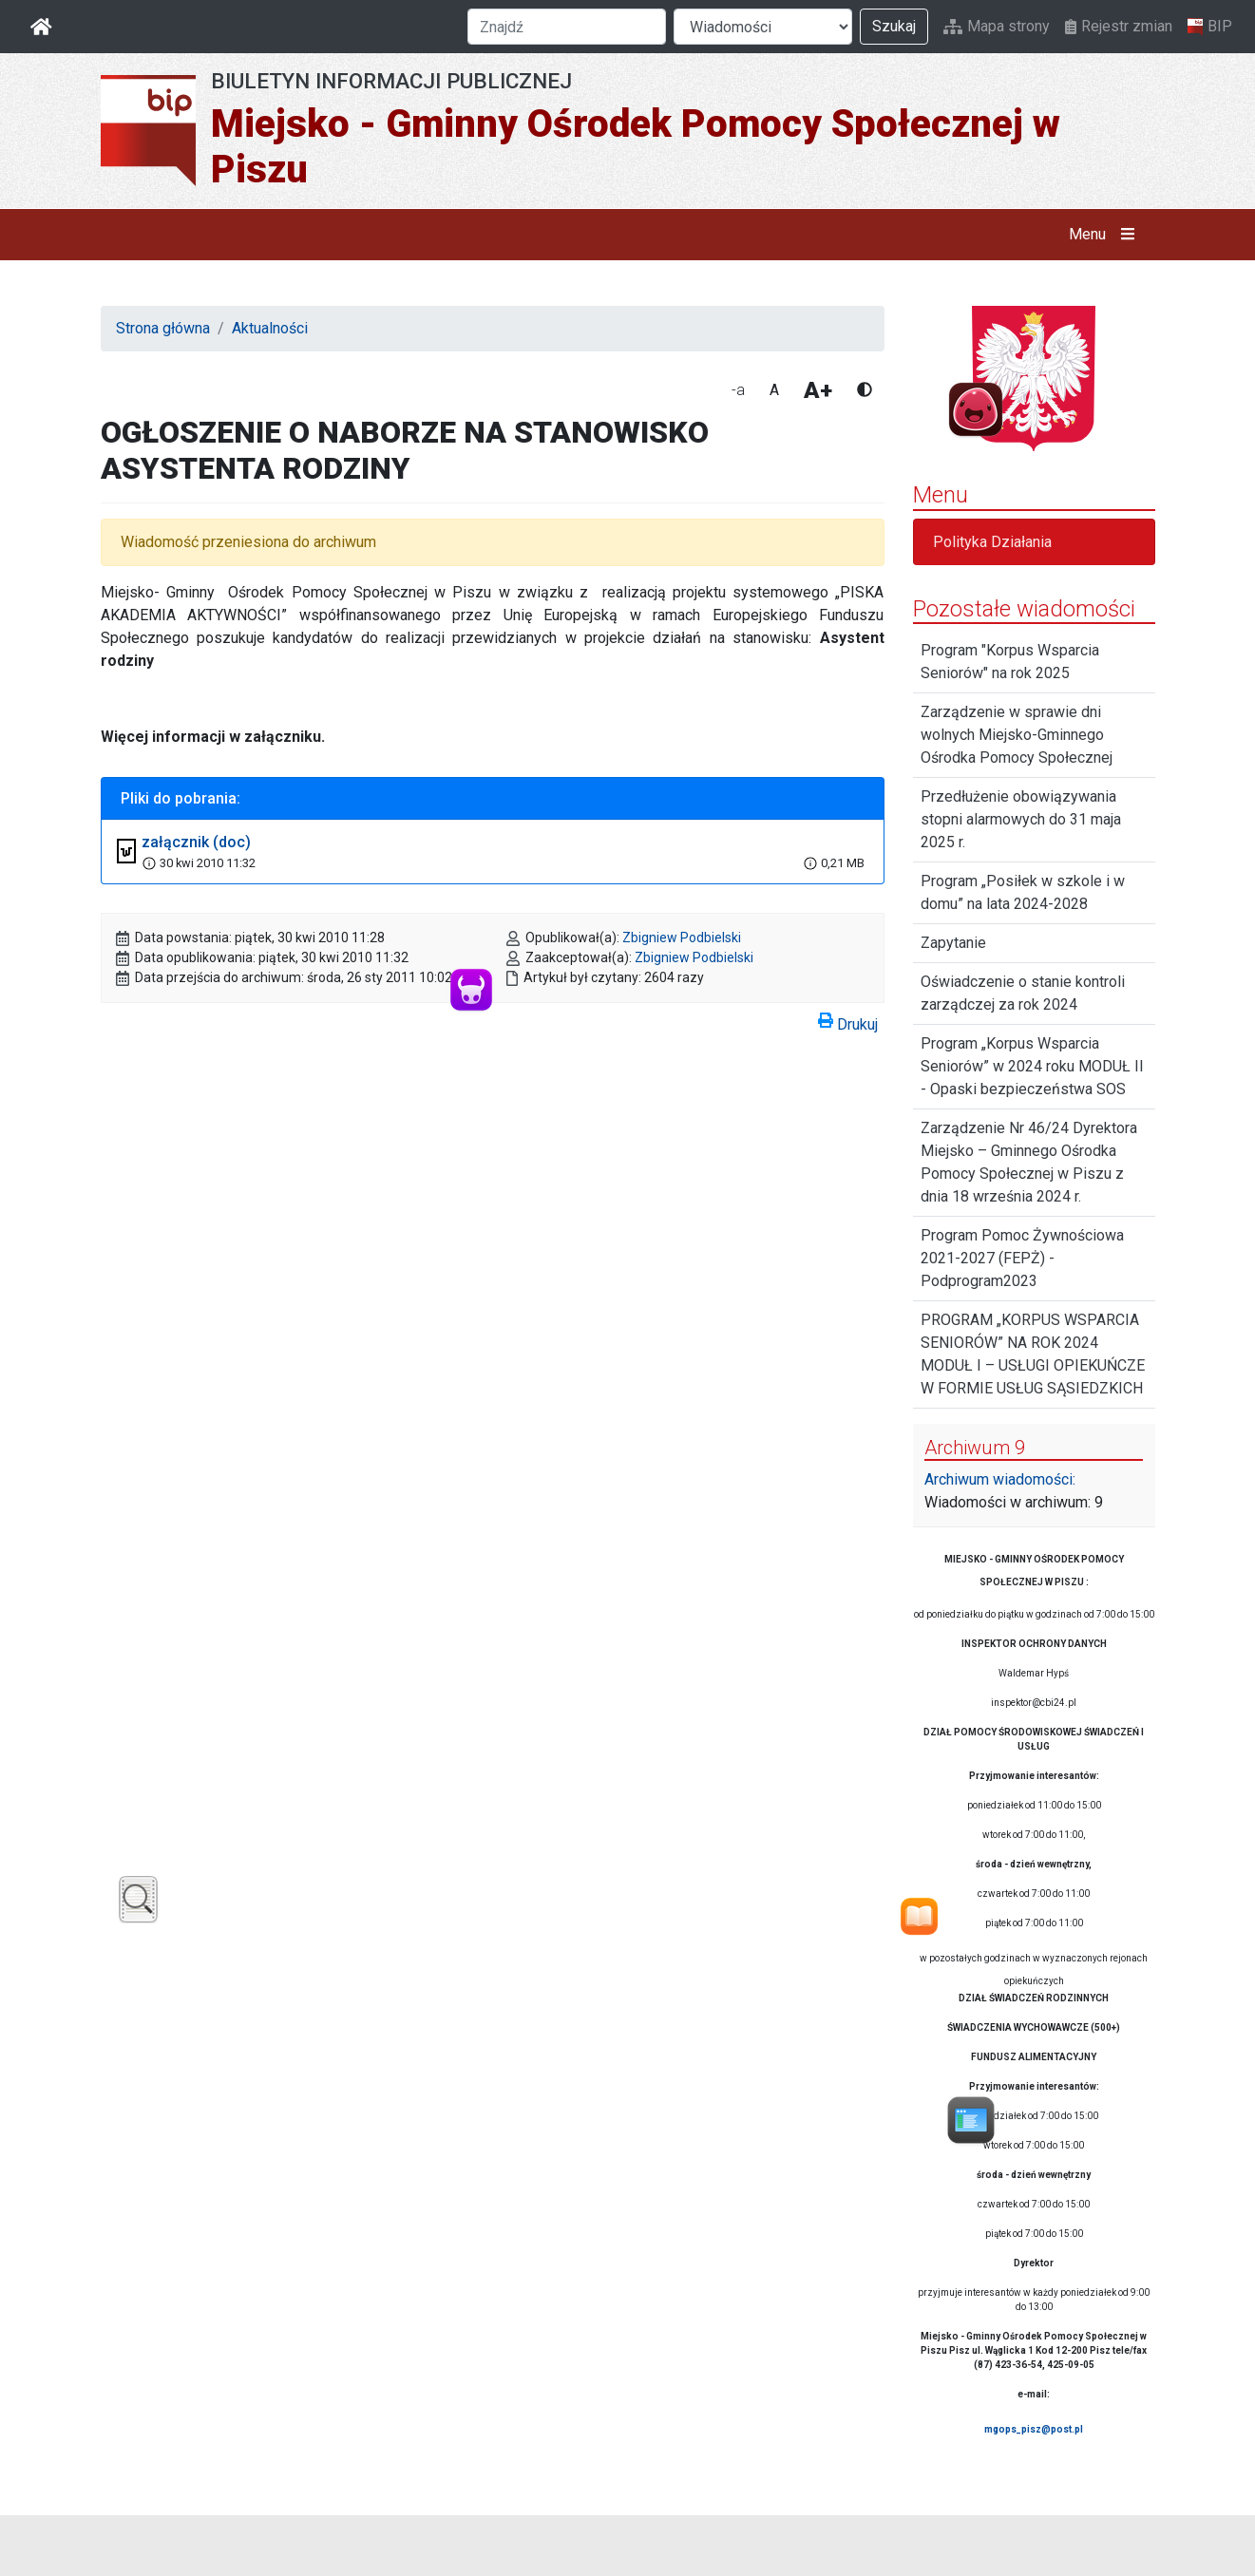  Describe the element at coordinates (919, 1916) in the screenshot. I see `open the Books app` at that location.